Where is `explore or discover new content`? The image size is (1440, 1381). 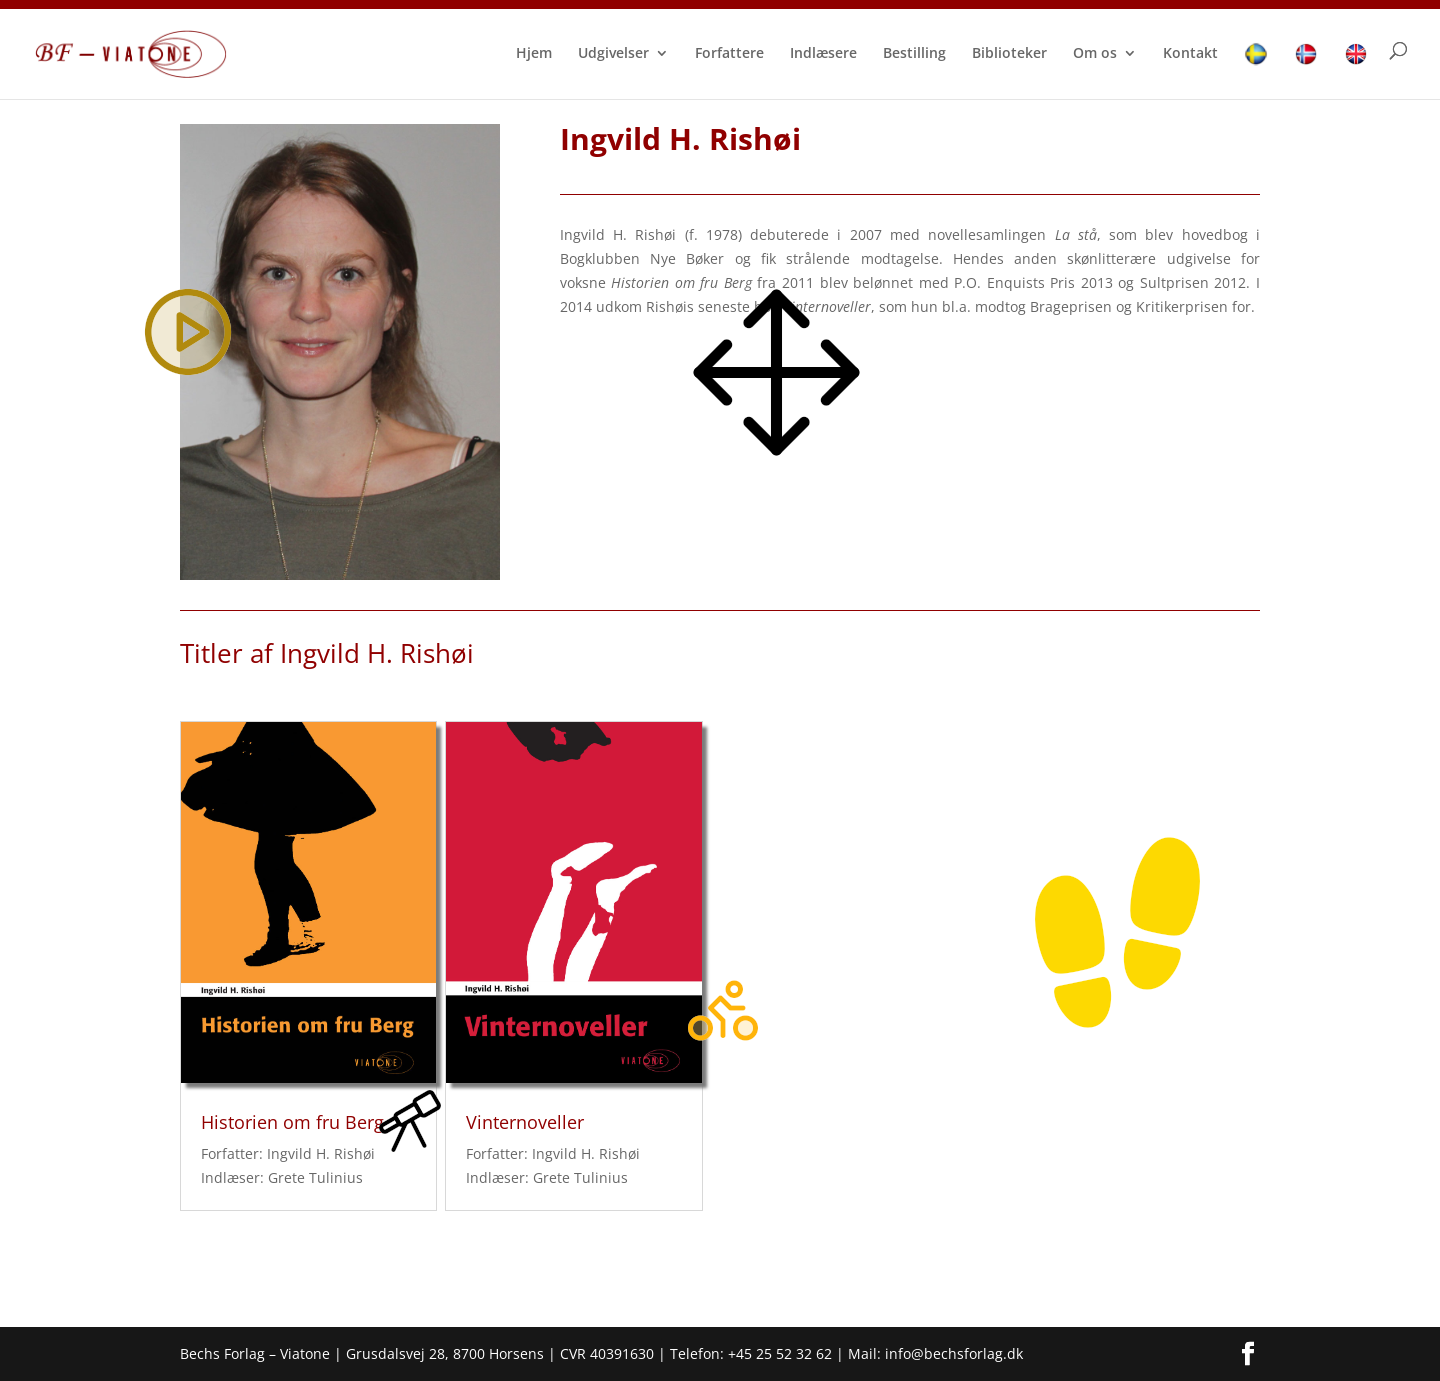 explore or discover new content is located at coordinates (410, 1121).